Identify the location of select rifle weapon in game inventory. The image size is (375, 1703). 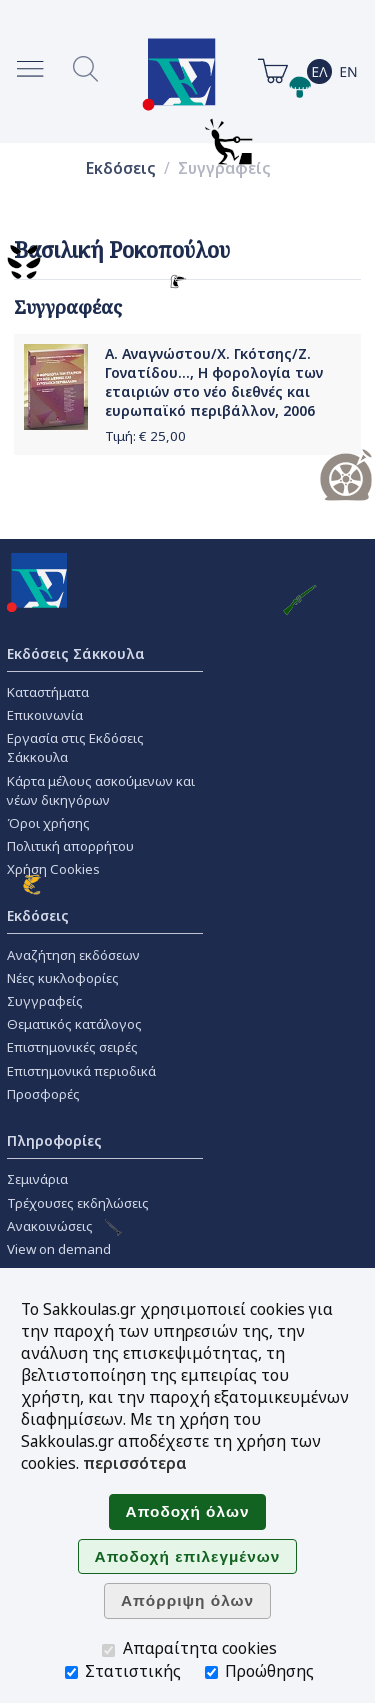
(300, 600).